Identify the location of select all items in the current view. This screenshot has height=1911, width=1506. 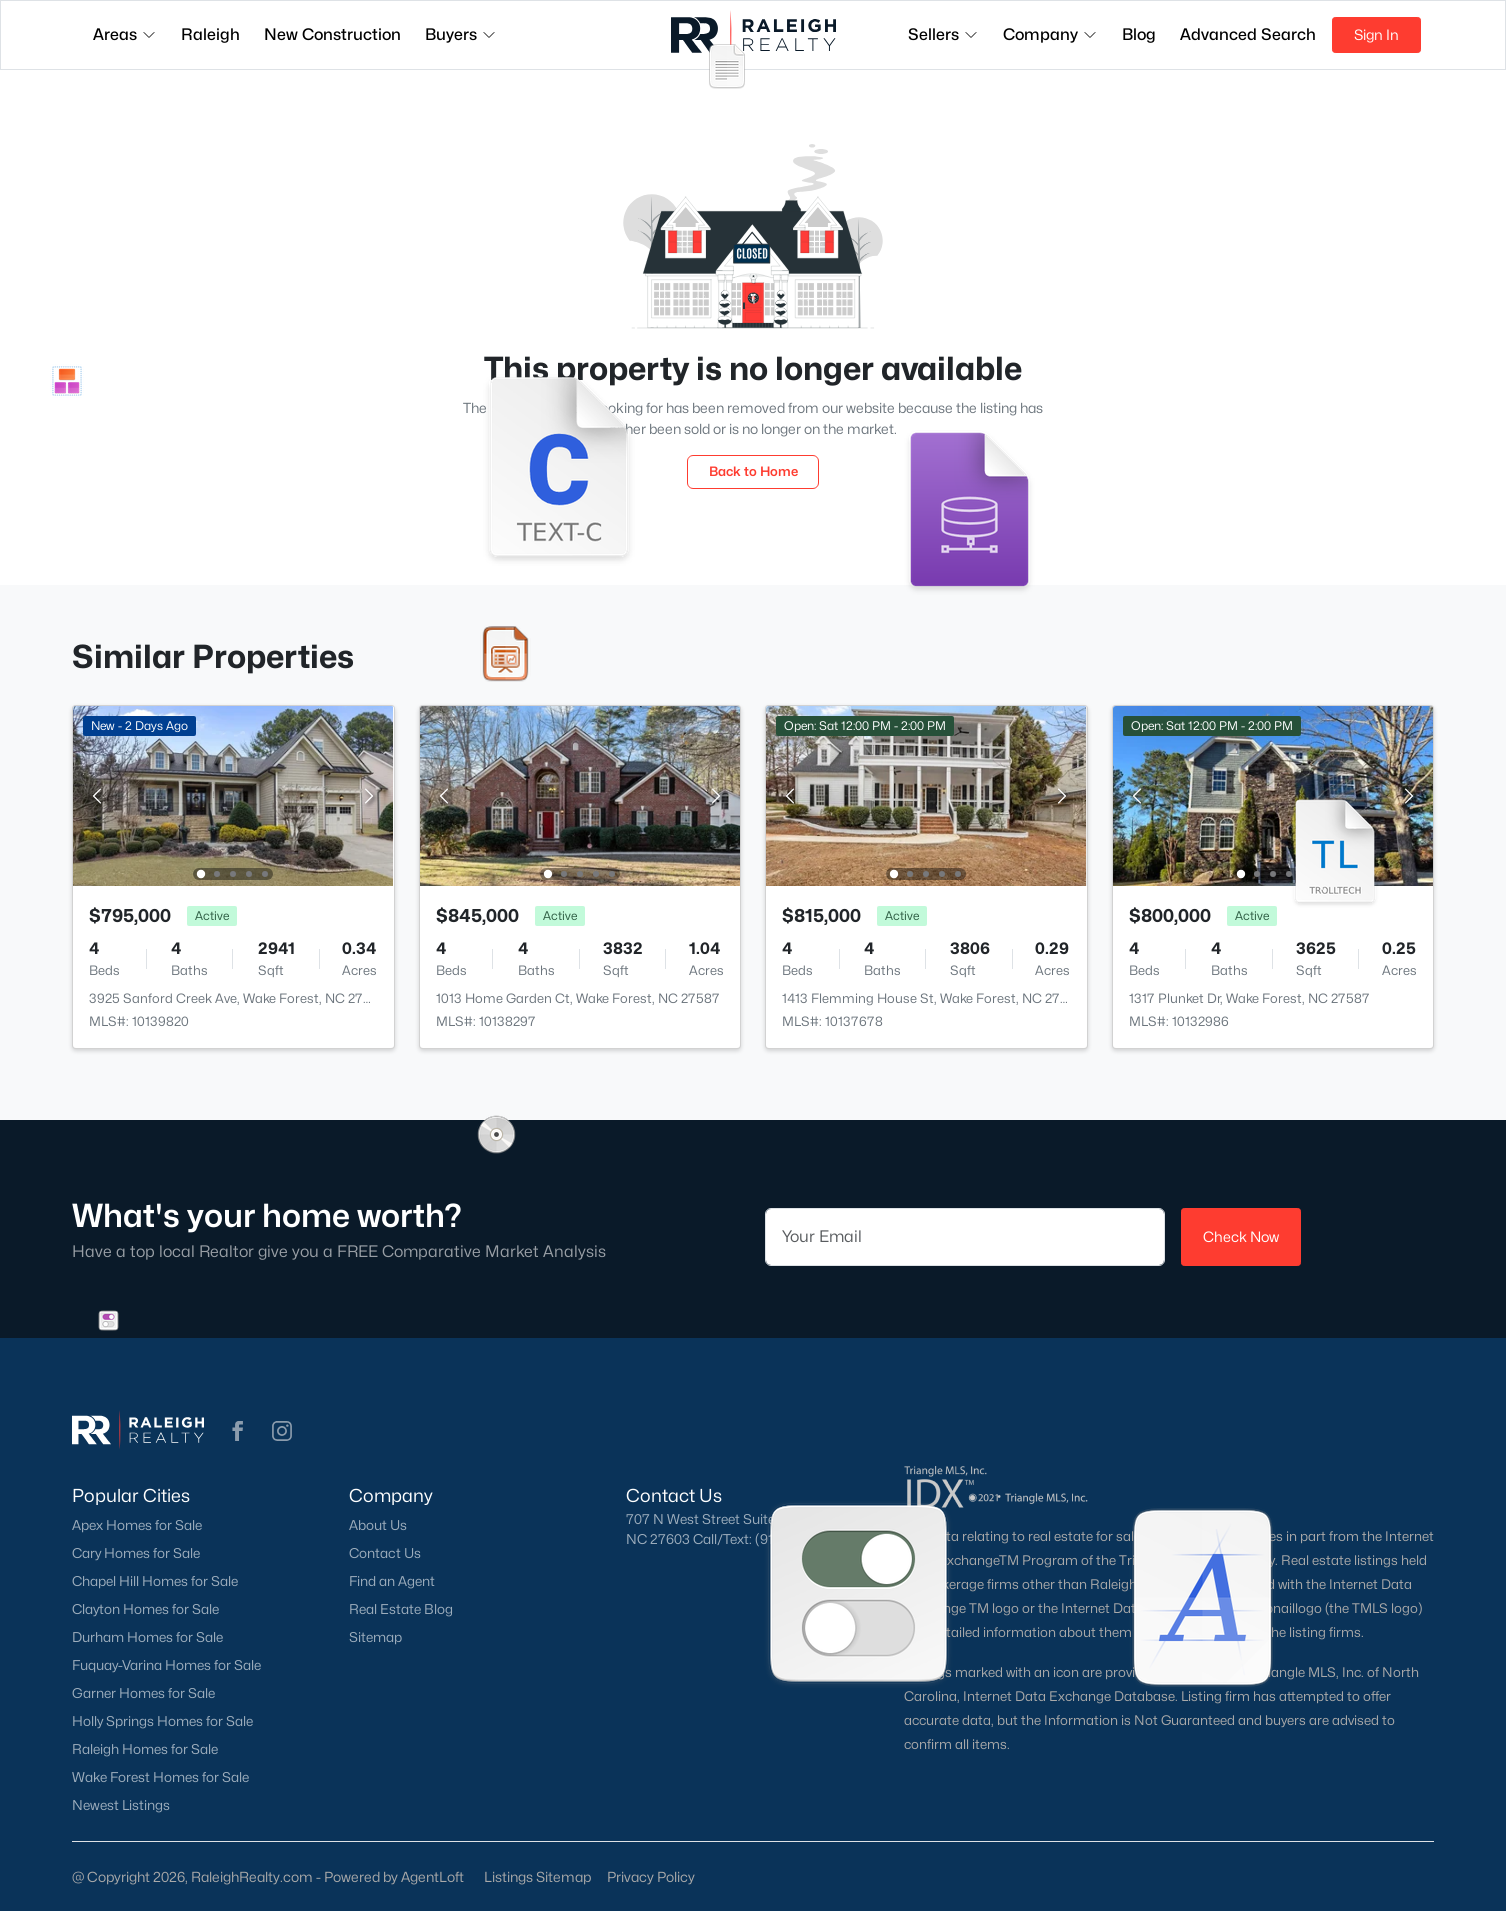
(67, 381).